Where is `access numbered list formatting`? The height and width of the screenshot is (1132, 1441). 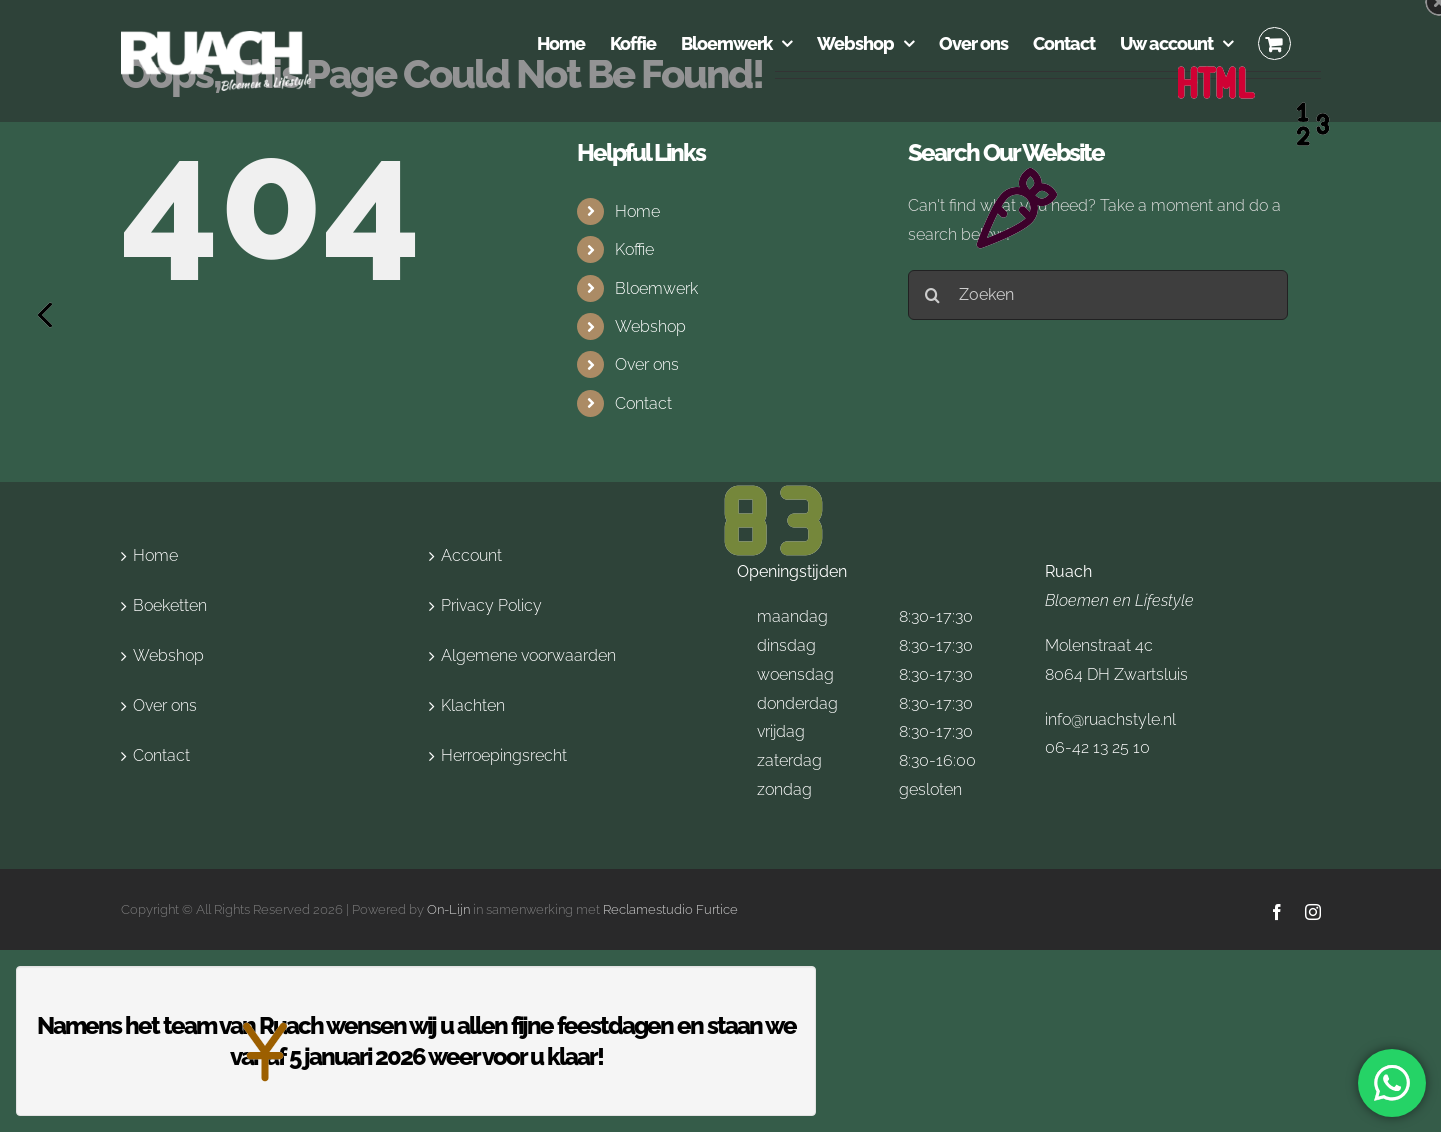 access numbered list formatting is located at coordinates (1312, 124).